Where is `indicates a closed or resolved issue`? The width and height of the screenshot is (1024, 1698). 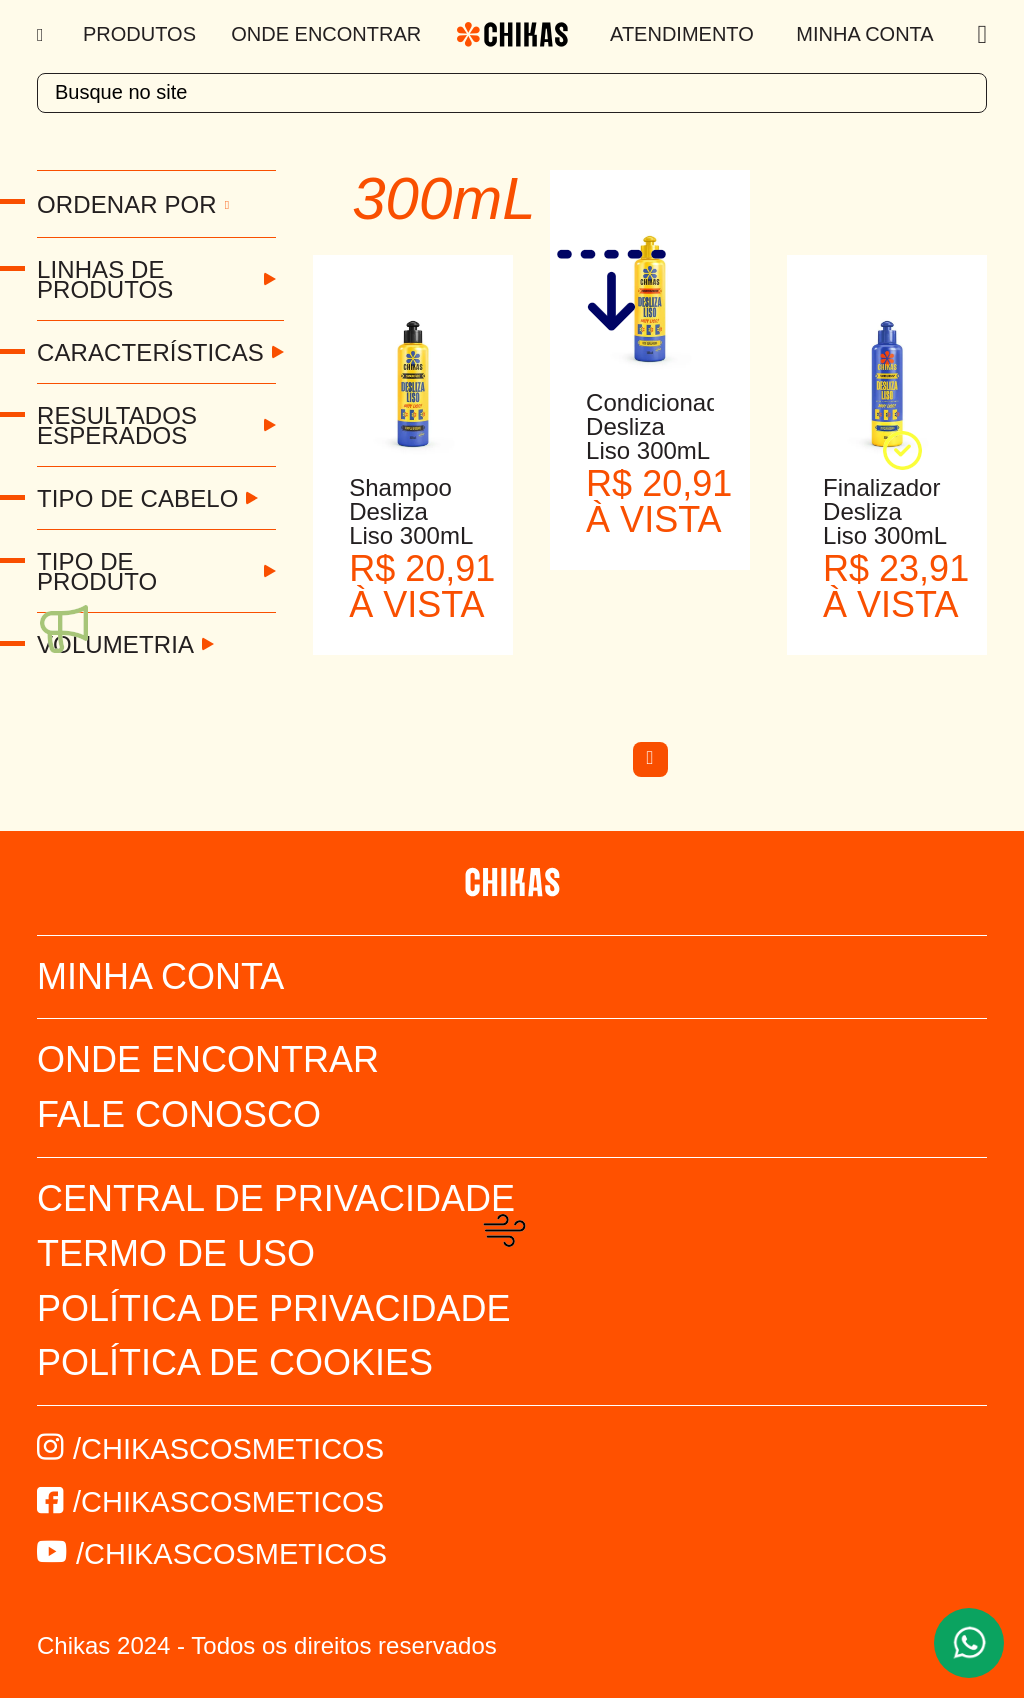 indicates a closed or resolved issue is located at coordinates (902, 450).